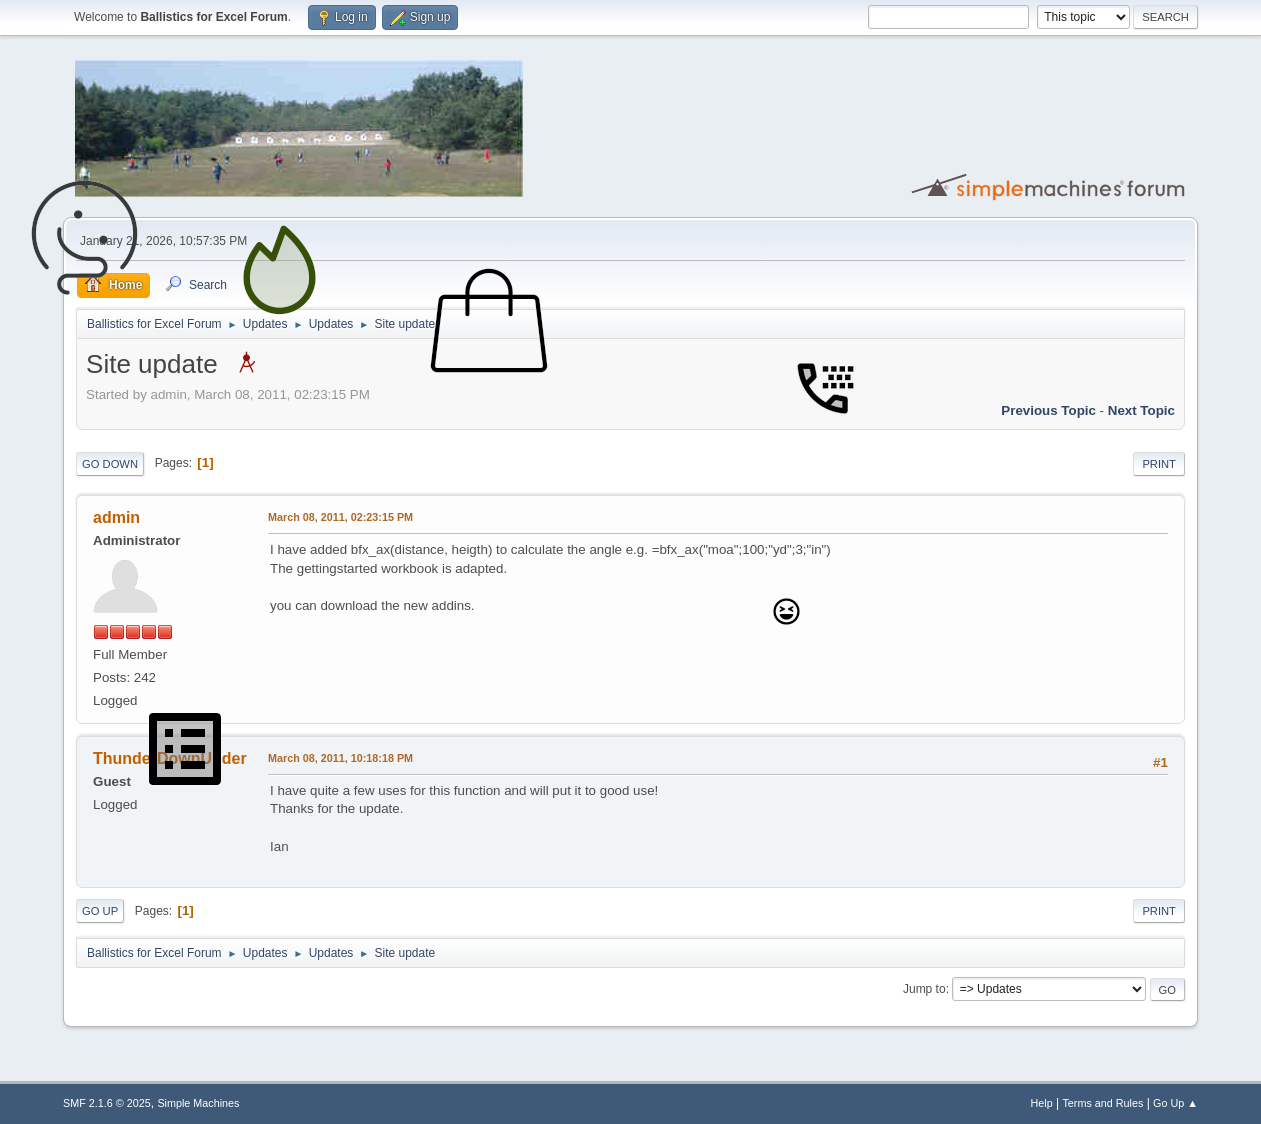 This screenshot has width=1261, height=1124. What do you see at coordinates (489, 327) in the screenshot?
I see `access shopping bag or cart` at bounding box center [489, 327].